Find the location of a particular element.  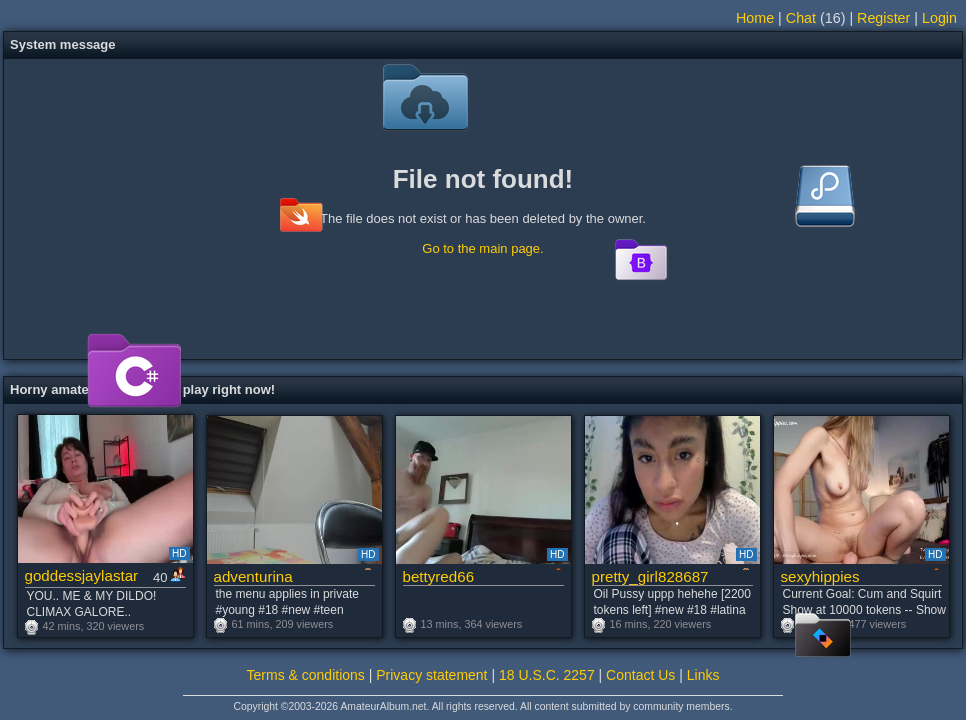

open downloads folder is located at coordinates (425, 100).